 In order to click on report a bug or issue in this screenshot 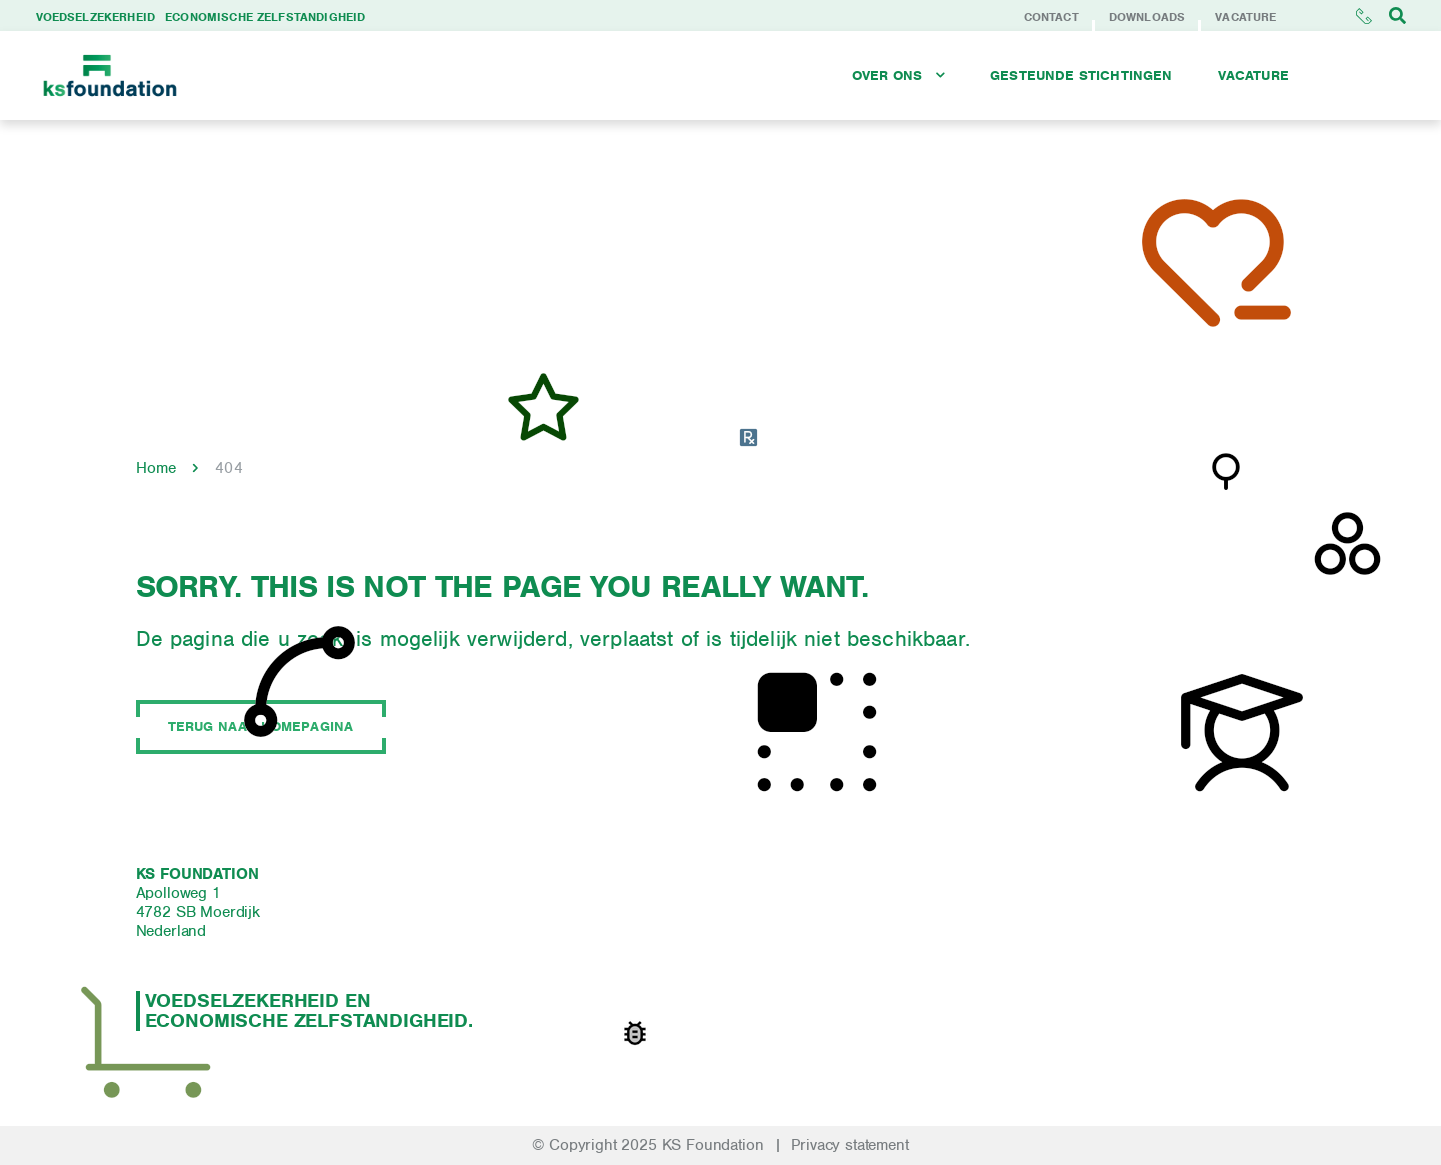, I will do `click(635, 1033)`.